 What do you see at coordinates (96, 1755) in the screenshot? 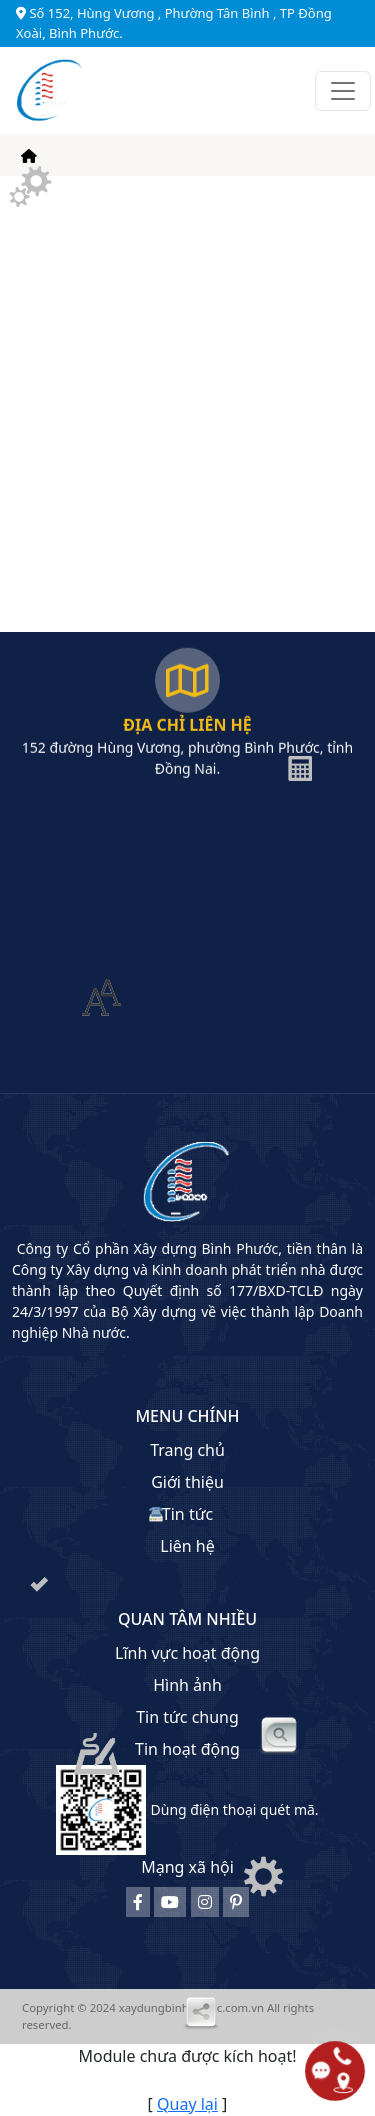
I see `connect a drawing tablet or stylus input device` at bounding box center [96, 1755].